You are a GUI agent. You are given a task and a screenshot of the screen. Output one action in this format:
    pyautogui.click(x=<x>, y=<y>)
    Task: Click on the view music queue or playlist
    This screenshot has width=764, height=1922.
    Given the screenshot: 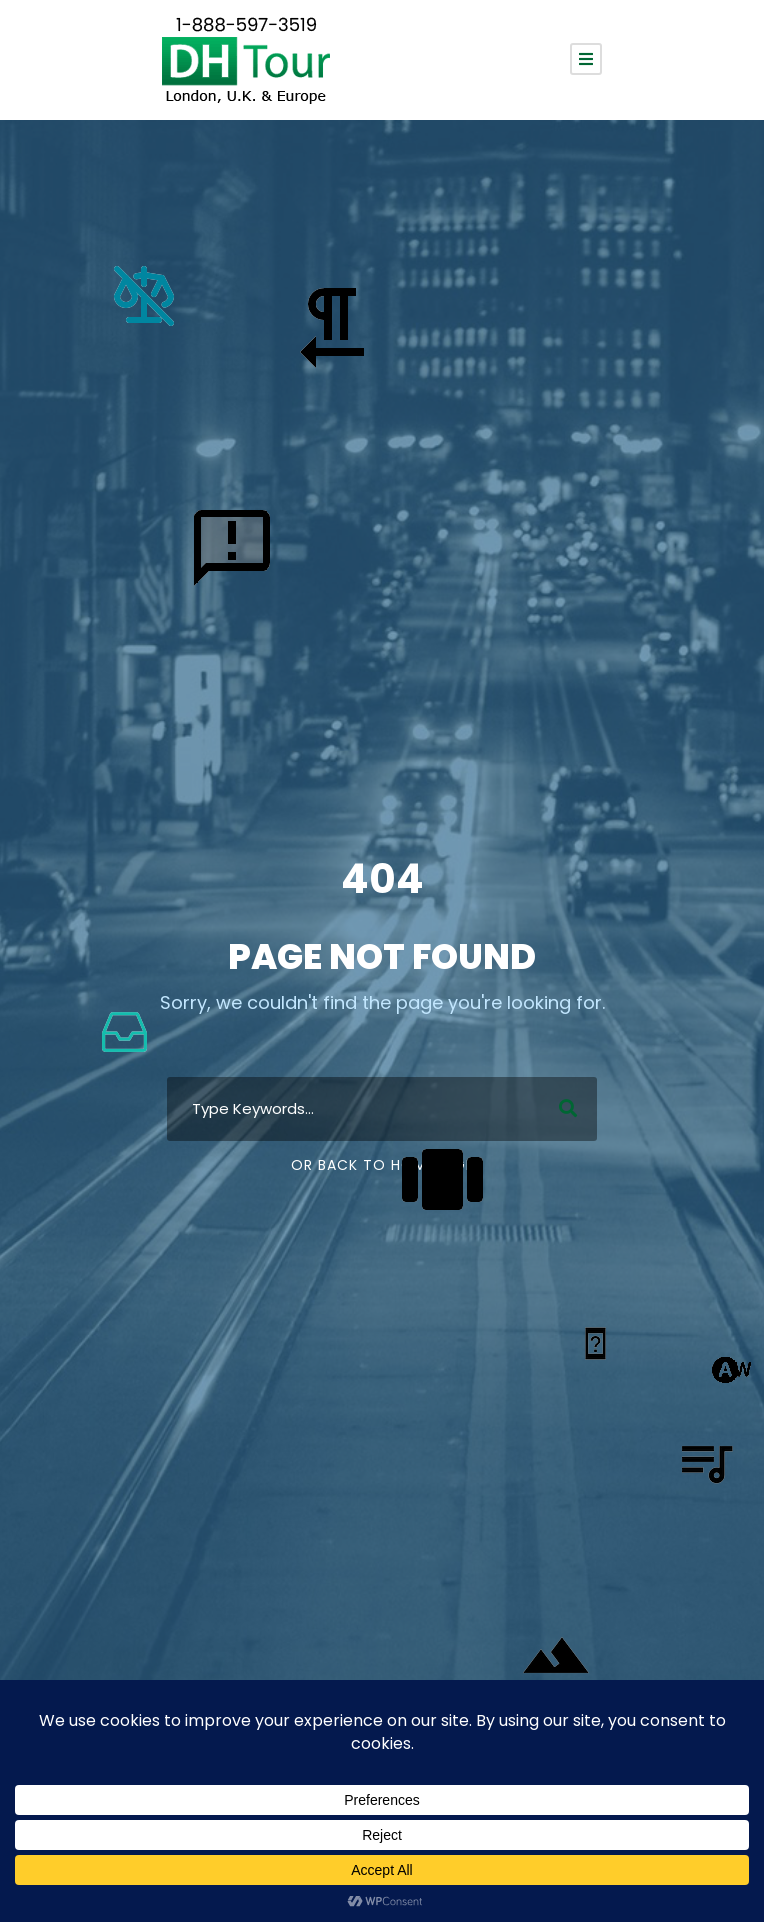 What is the action you would take?
    pyautogui.click(x=706, y=1462)
    